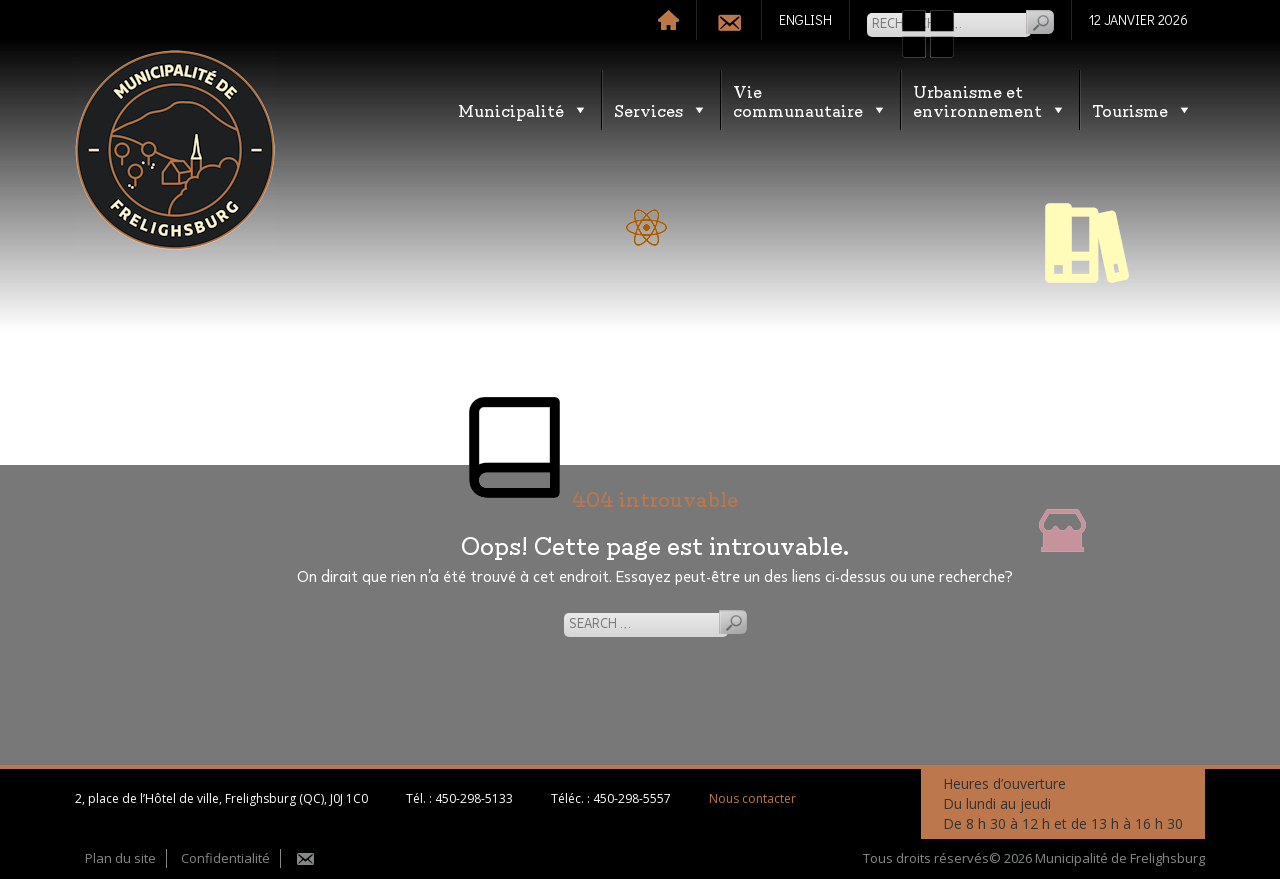  Describe the element at coordinates (1085, 243) in the screenshot. I see `access your library or collection` at that location.